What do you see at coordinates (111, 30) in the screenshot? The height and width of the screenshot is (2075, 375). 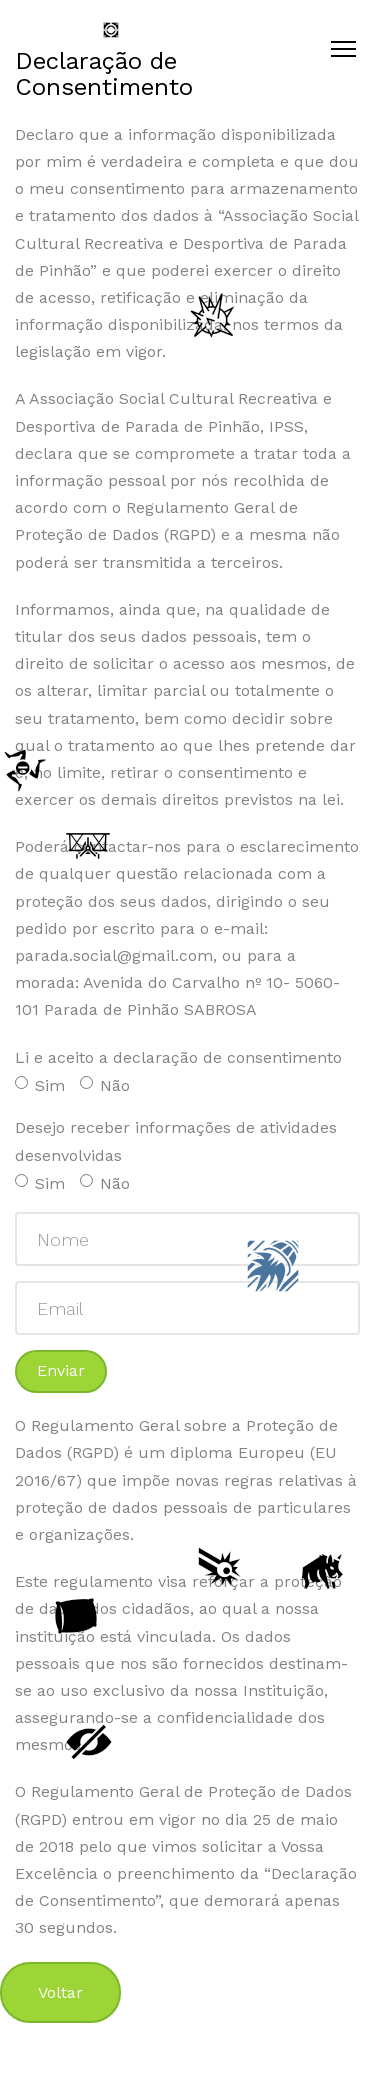 I see `center or focus on a target` at bounding box center [111, 30].